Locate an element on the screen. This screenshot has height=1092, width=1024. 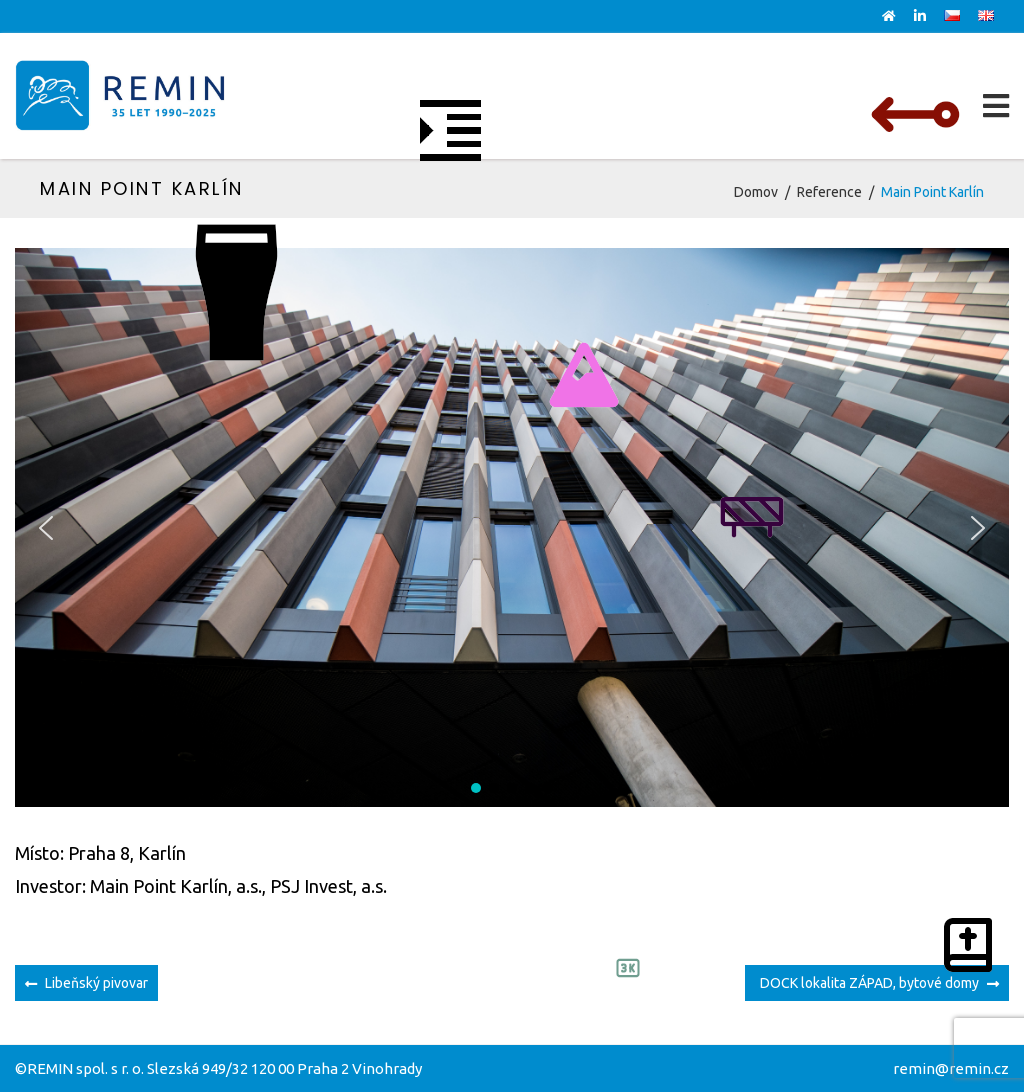
access religious texts or scriptures is located at coordinates (968, 945).